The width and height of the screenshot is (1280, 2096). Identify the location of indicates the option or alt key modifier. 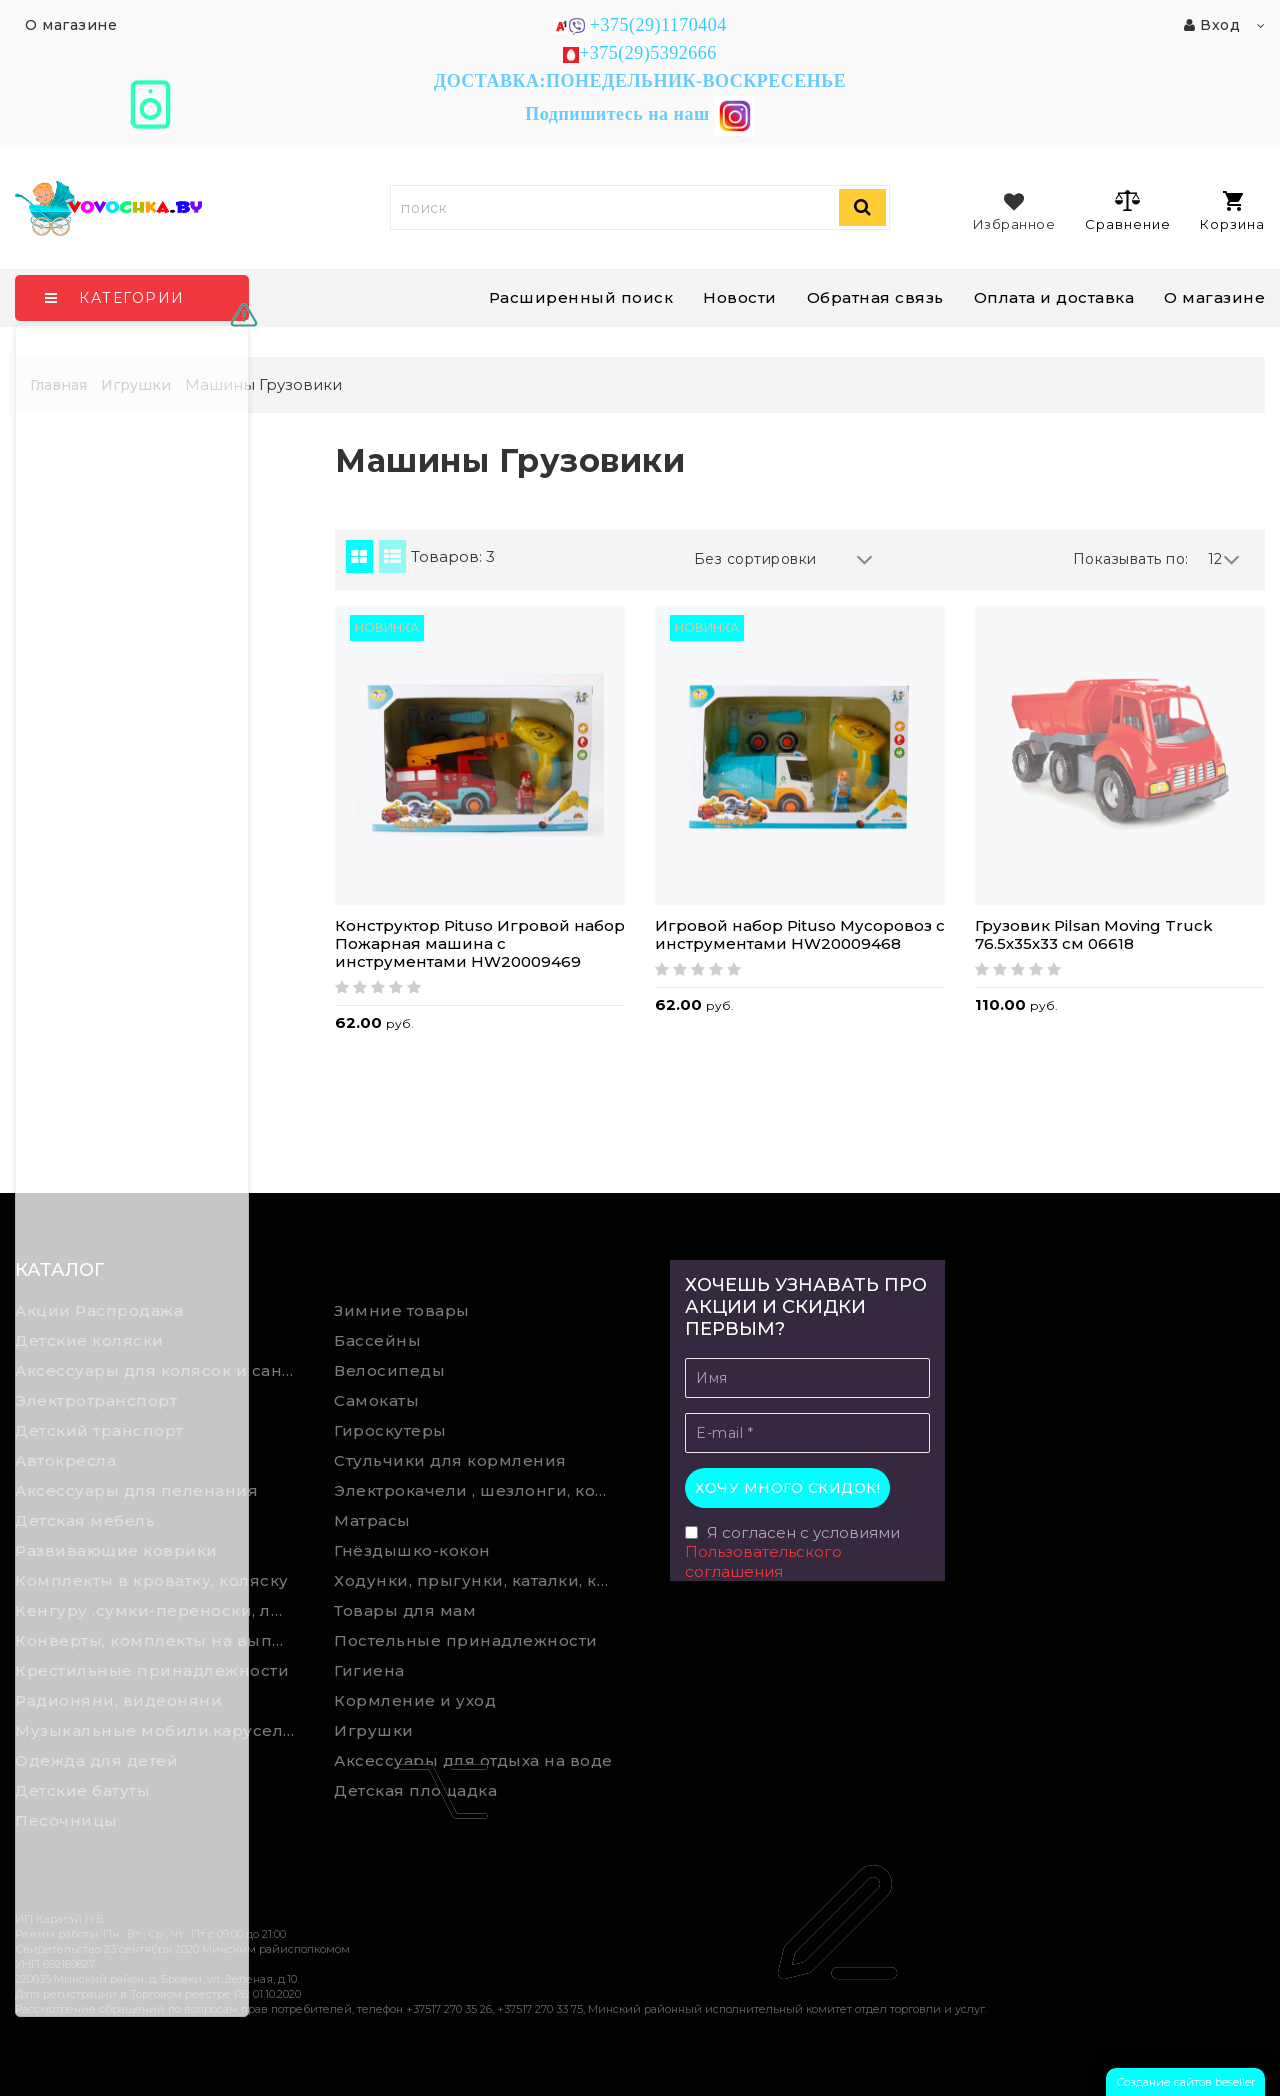
(443, 1788).